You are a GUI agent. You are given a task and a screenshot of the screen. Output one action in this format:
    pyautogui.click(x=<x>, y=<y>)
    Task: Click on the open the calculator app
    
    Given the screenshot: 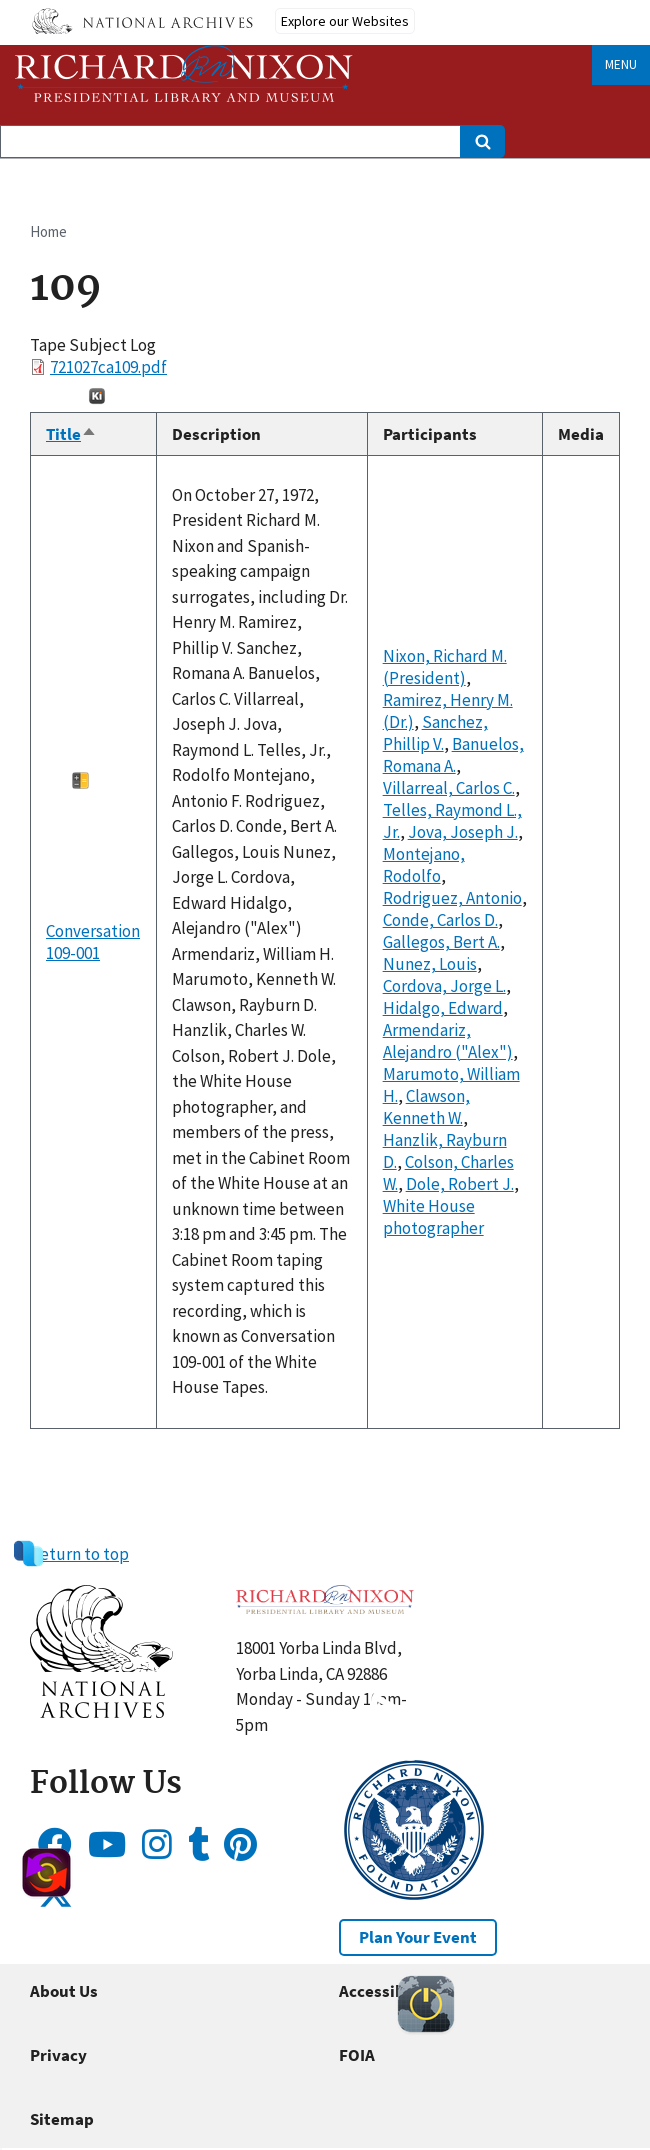 What is the action you would take?
    pyautogui.click(x=80, y=780)
    